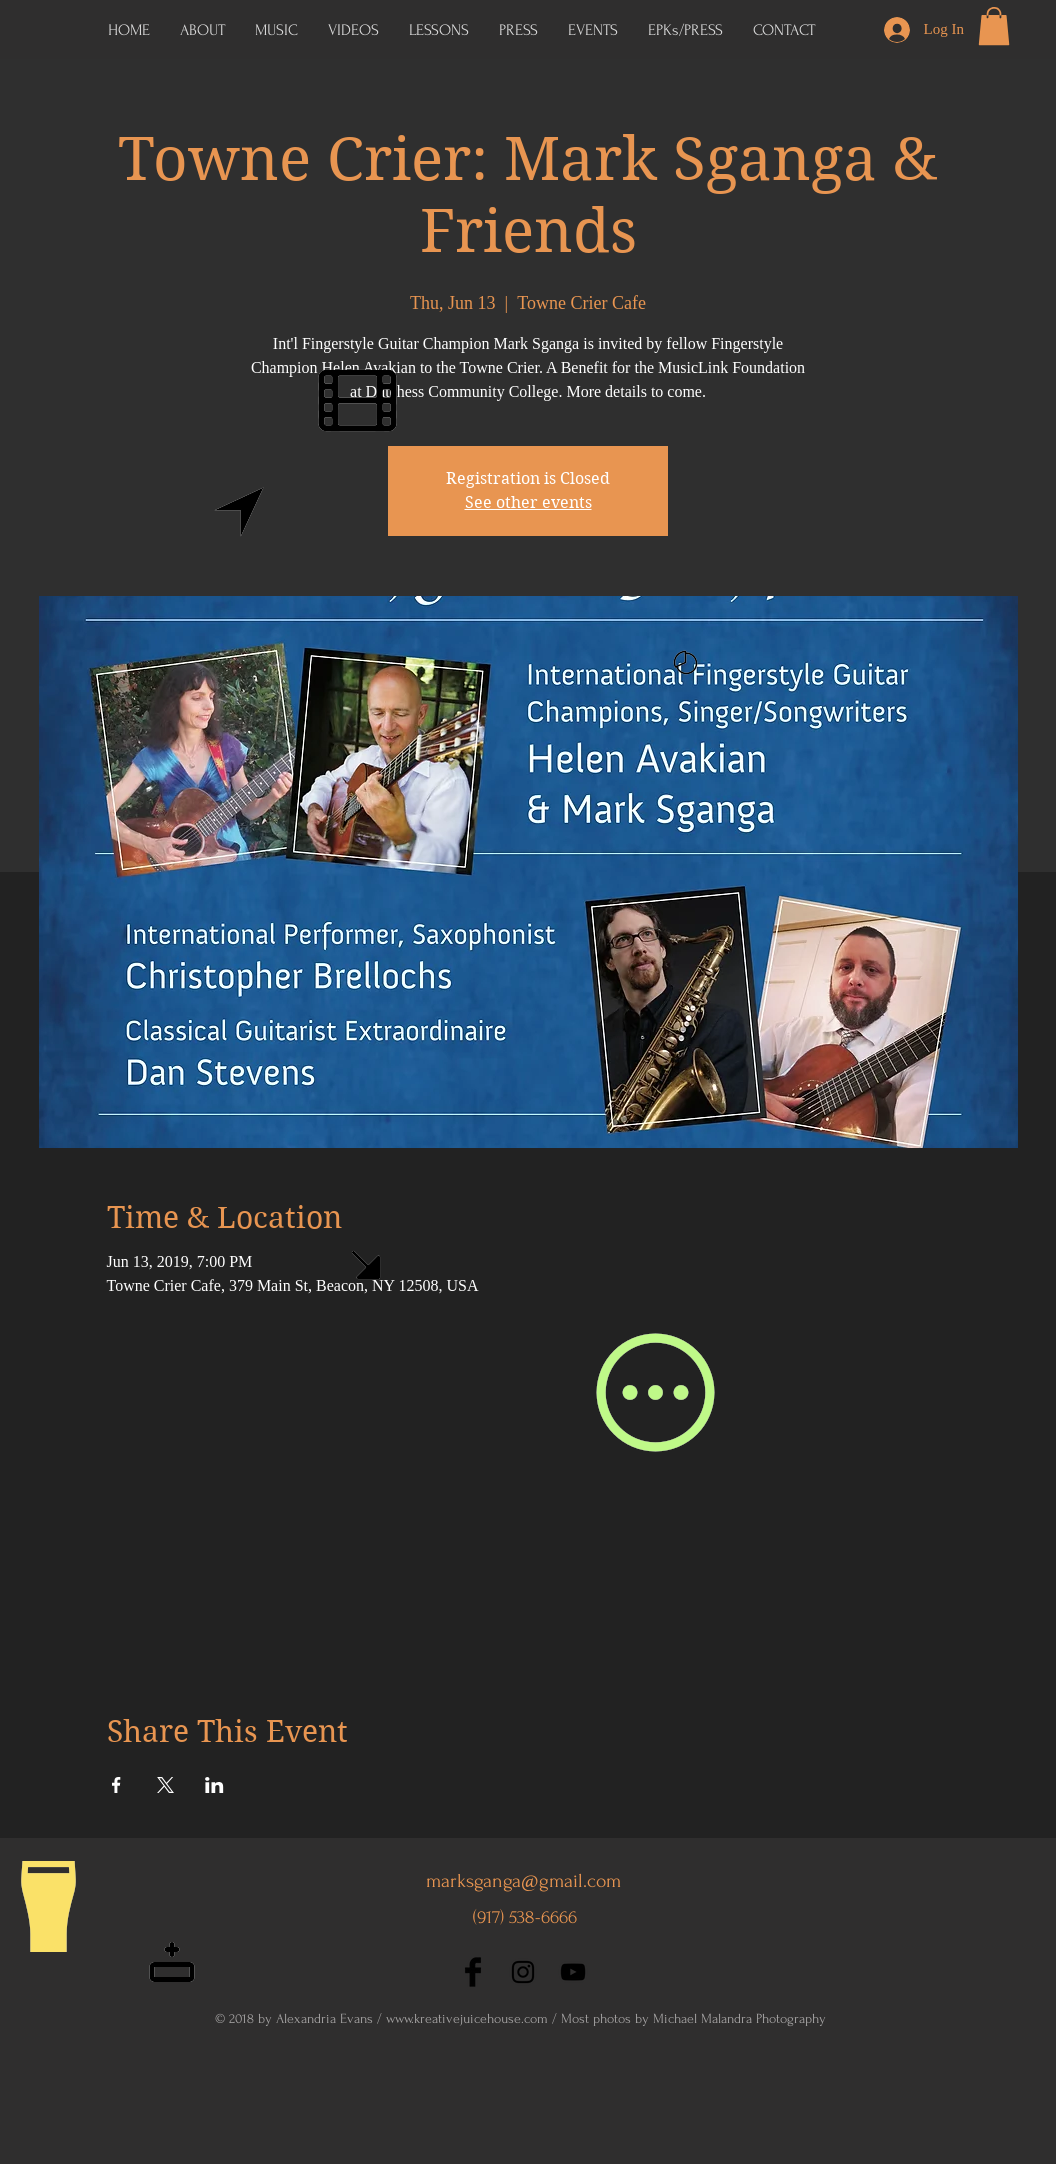  What do you see at coordinates (48, 1906) in the screenshot?
I see `view nearby pubs or bars` at bounding box center [48, 1906].